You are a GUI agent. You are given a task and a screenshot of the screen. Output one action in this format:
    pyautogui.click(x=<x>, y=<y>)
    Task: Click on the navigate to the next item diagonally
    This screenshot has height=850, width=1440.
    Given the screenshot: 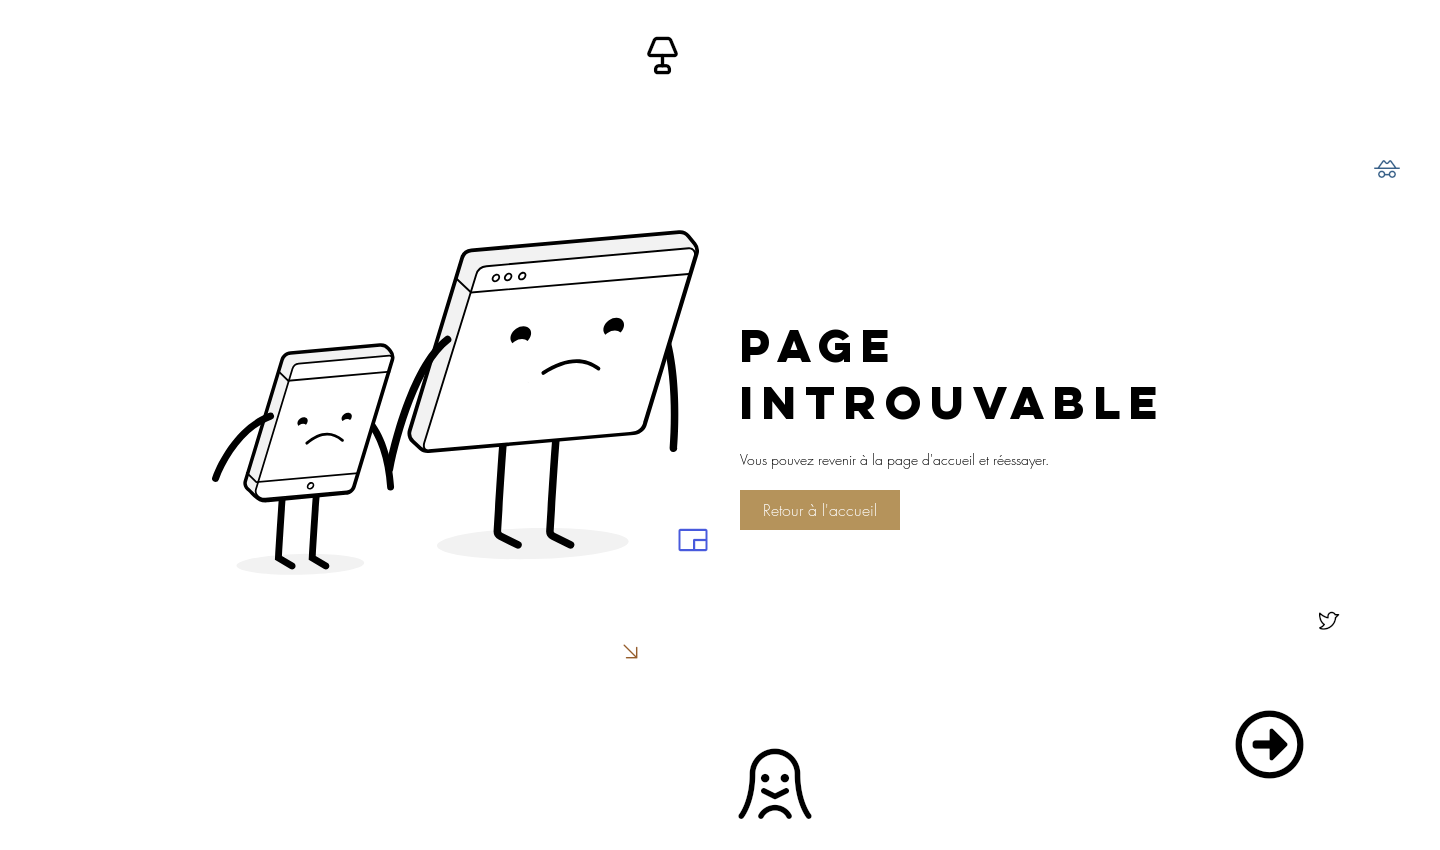 What is the action you would take?
    pyautogui.click(x=630, y=651)
    